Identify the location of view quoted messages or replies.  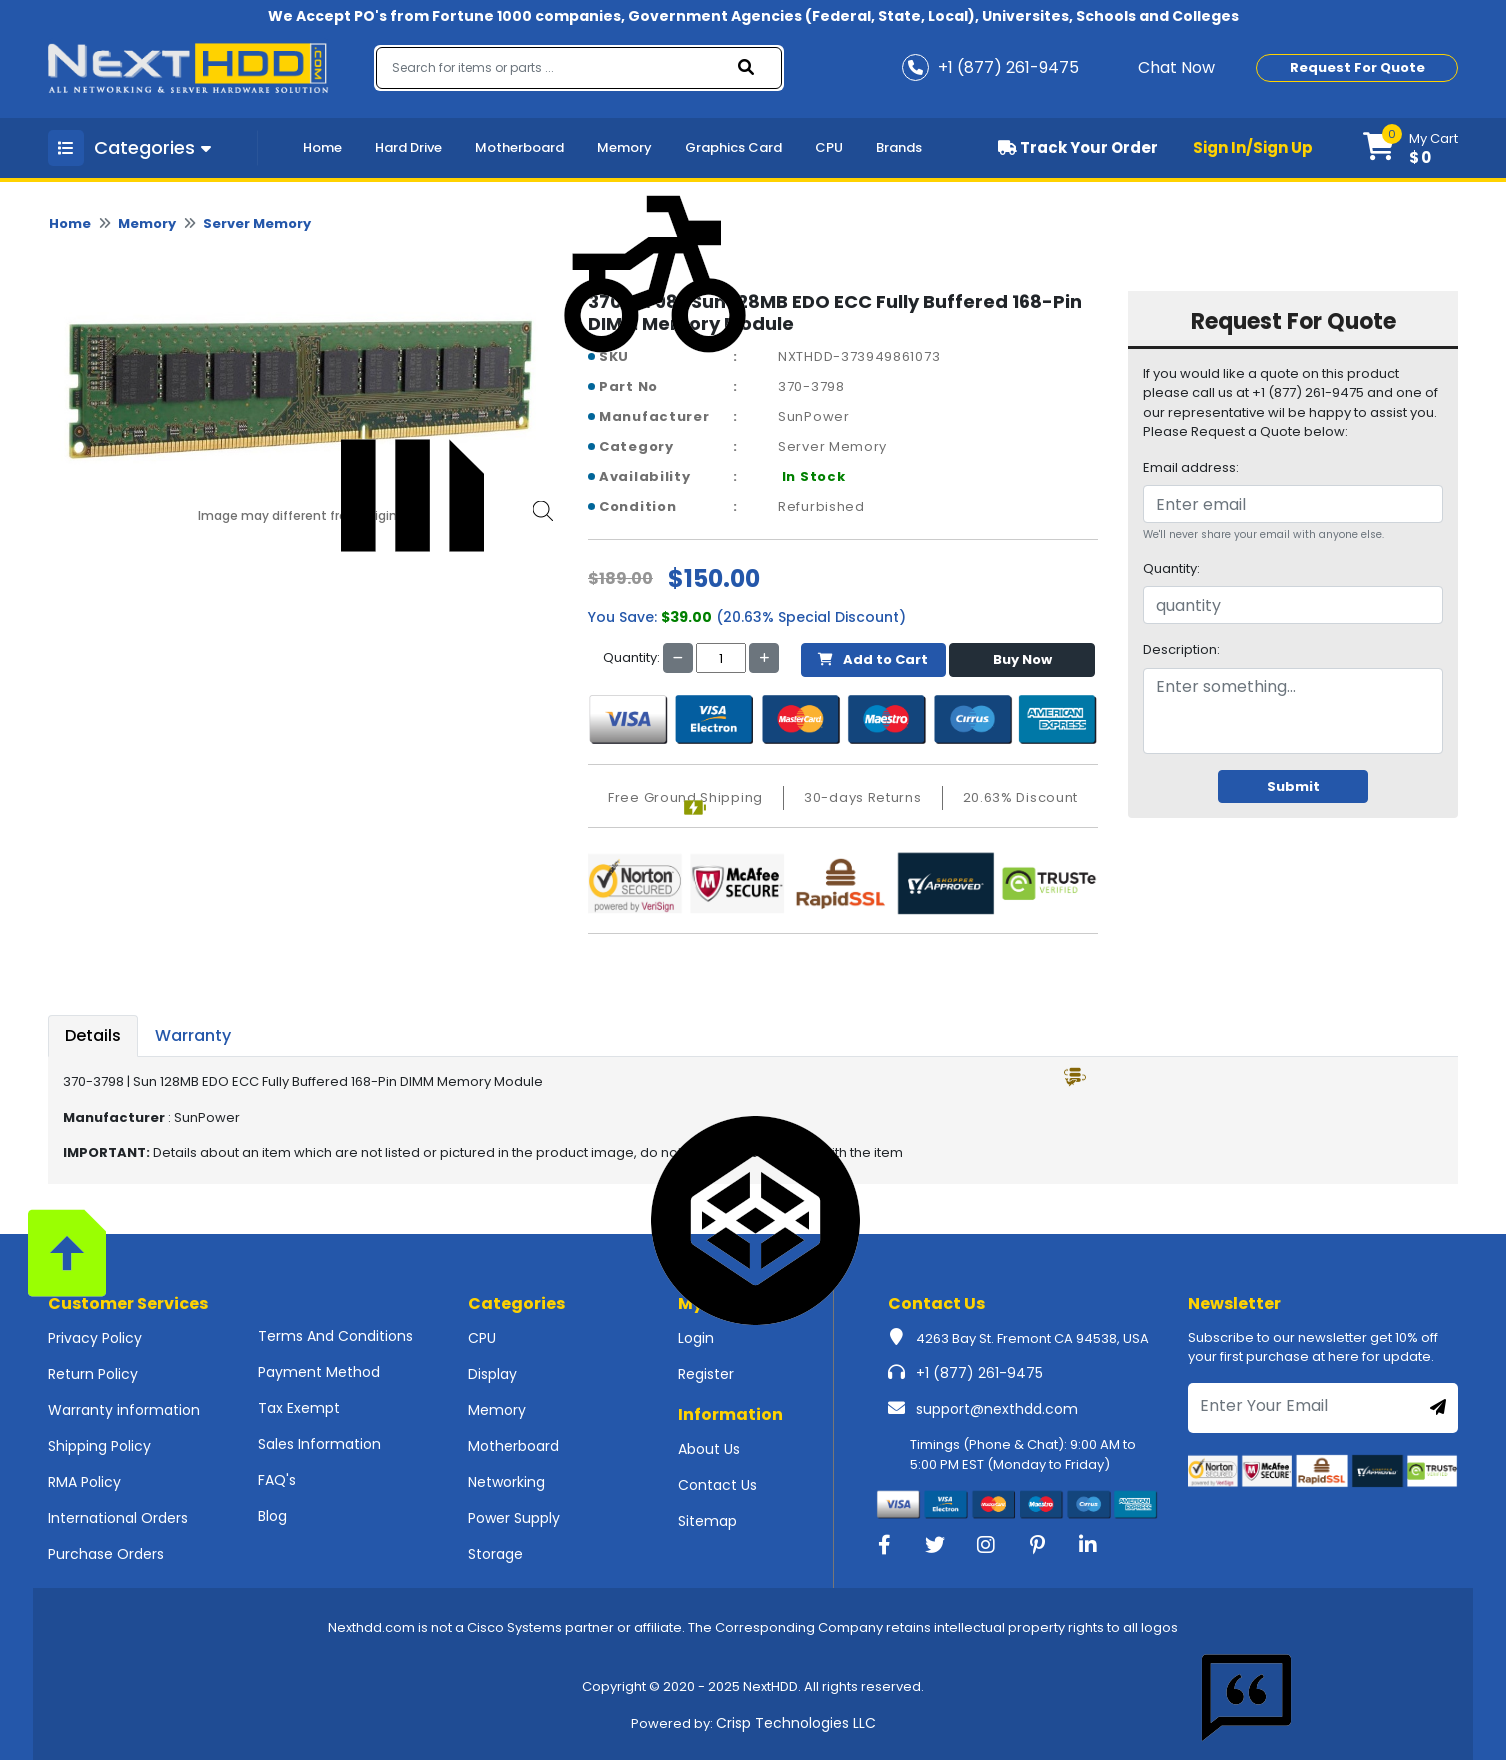
(1246, 1694).